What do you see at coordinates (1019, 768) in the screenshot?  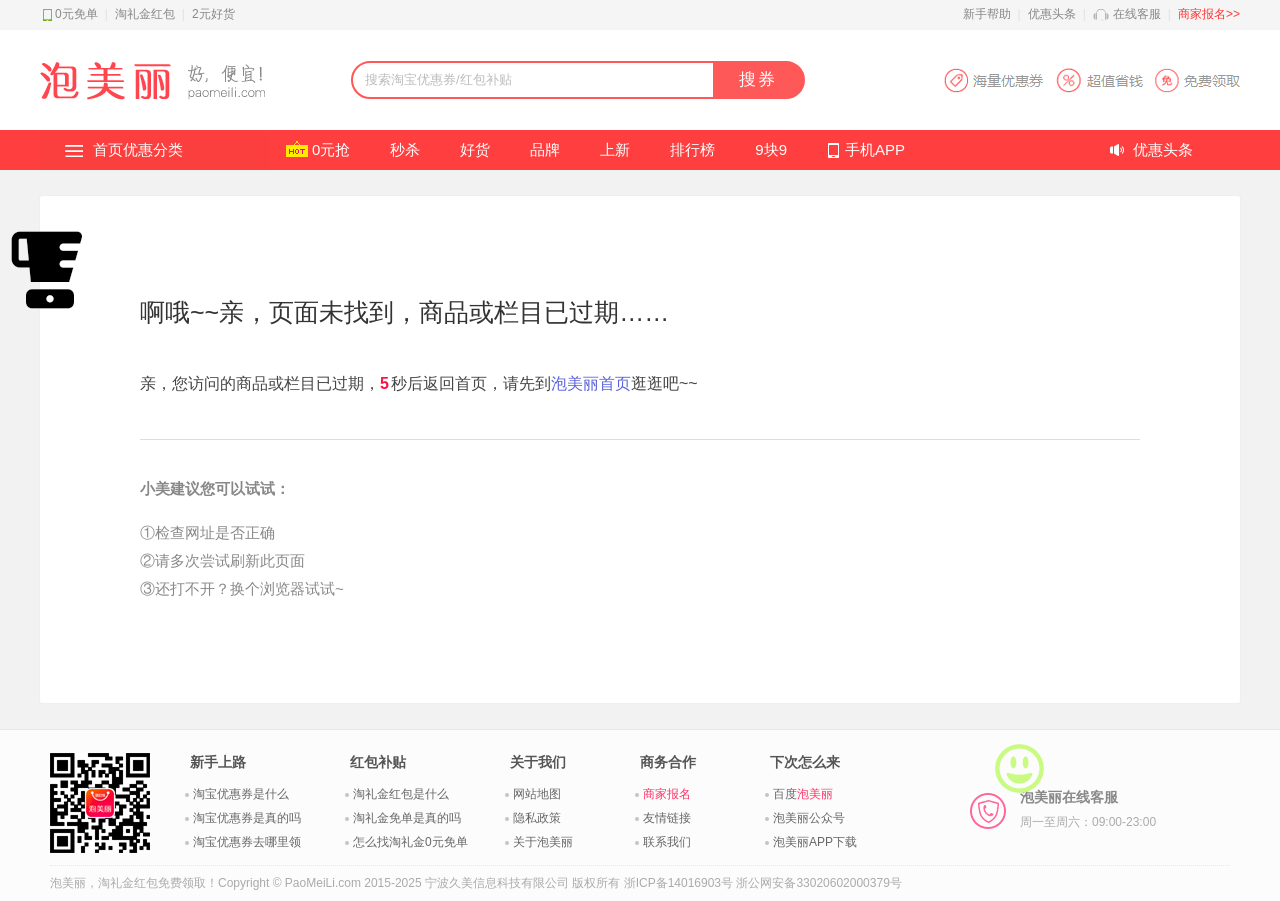 I see `insert a grinning emoji into your message` at bounding box center [1019, 768].